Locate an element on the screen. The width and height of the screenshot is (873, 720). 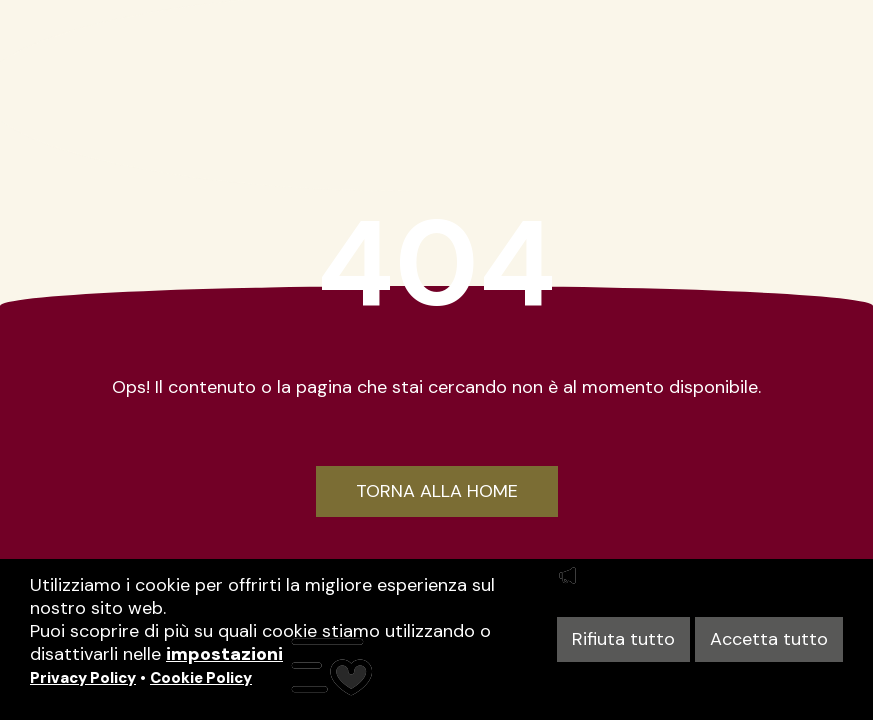
view your favorites list is located at coordinates (327, 665).